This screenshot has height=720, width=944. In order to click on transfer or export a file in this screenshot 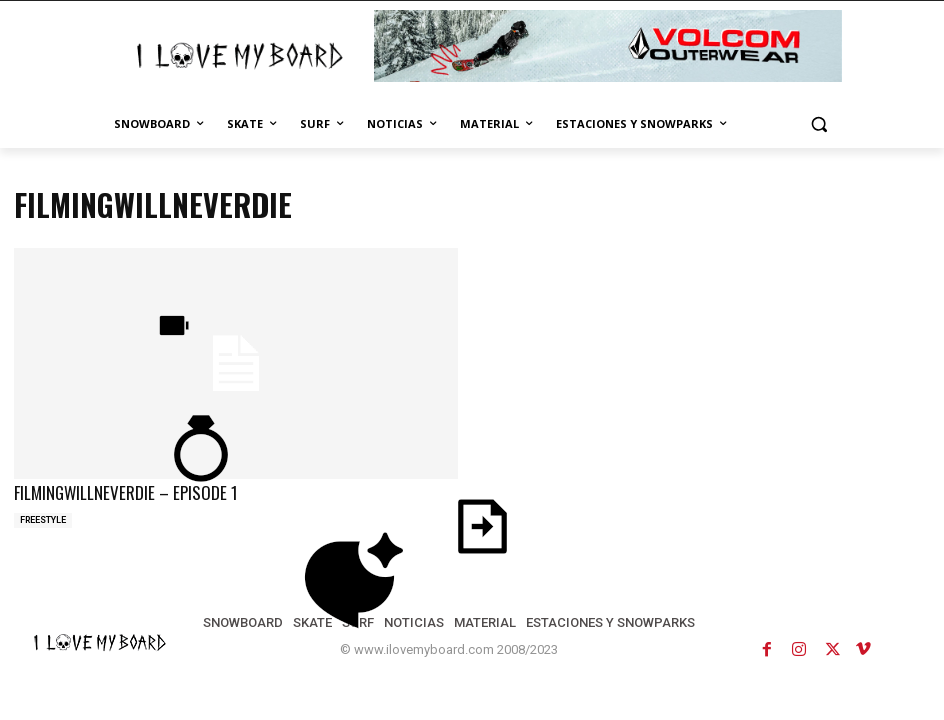, I will do `click(482, 526)`.